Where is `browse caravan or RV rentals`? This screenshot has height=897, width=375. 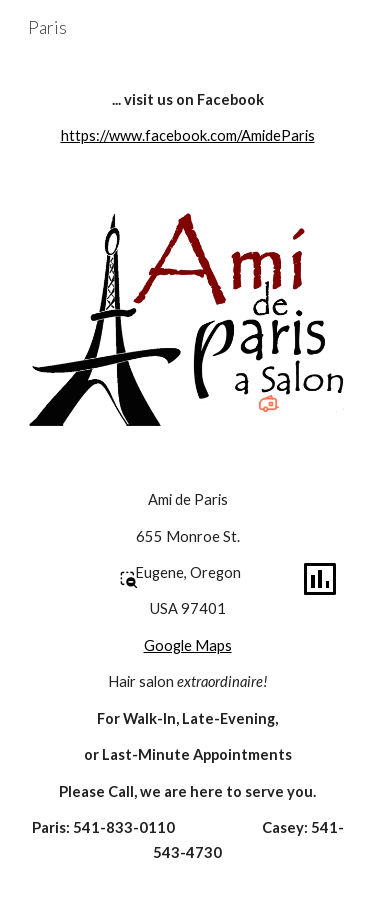
browse caravan or RV rentals is located at coordinates (268, 403).